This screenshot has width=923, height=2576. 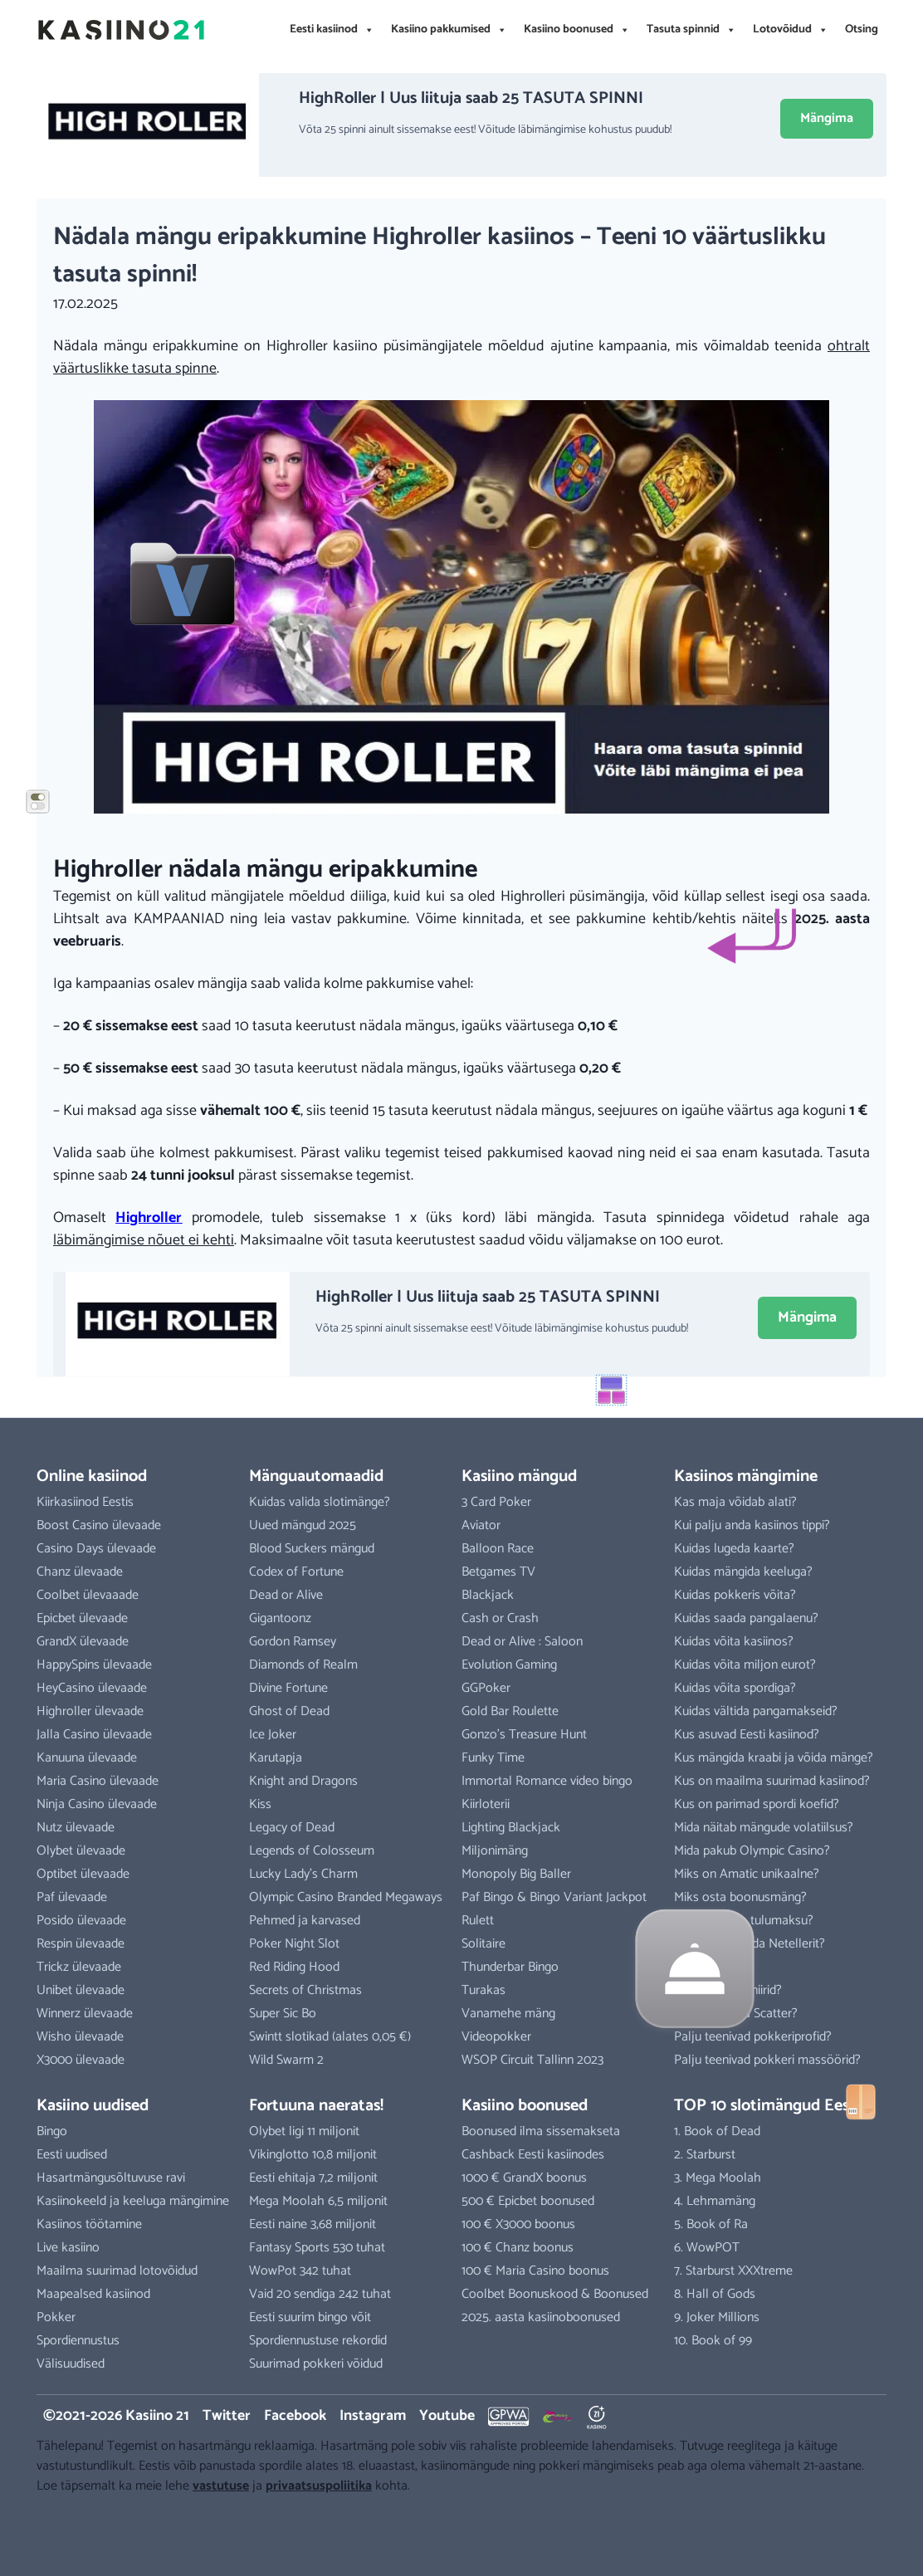 What do you see at coordinates (861, 2102) in the screenshot?
I see `a software package or archive file` at bounding box center [861, 2102].